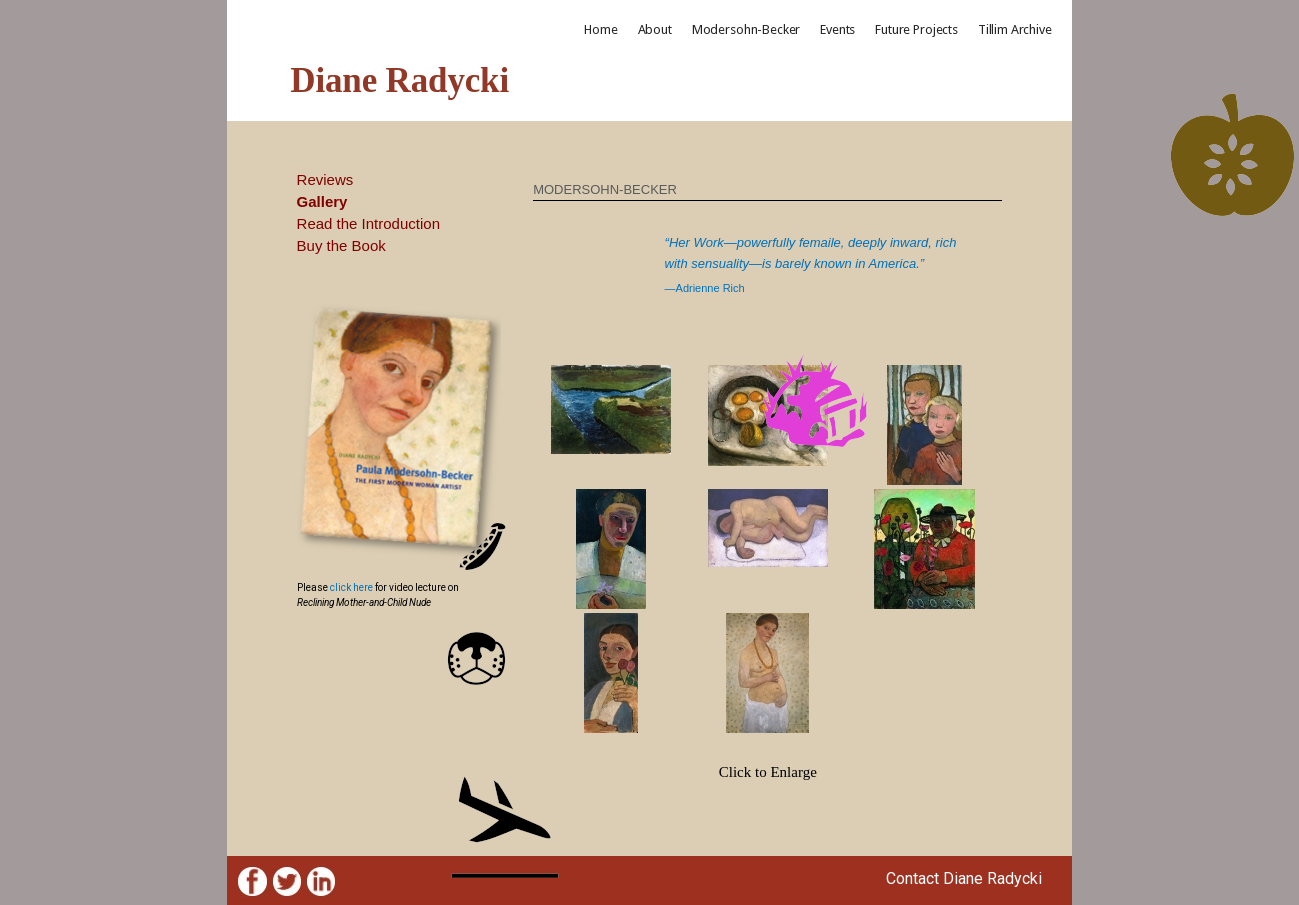 The width and height of the screenshot is (1299, 905). What do you see at coordinates (1232, 154) in the screenshot?
I see `view apple seed count or farming resources` at bounding box center [1232, 154].